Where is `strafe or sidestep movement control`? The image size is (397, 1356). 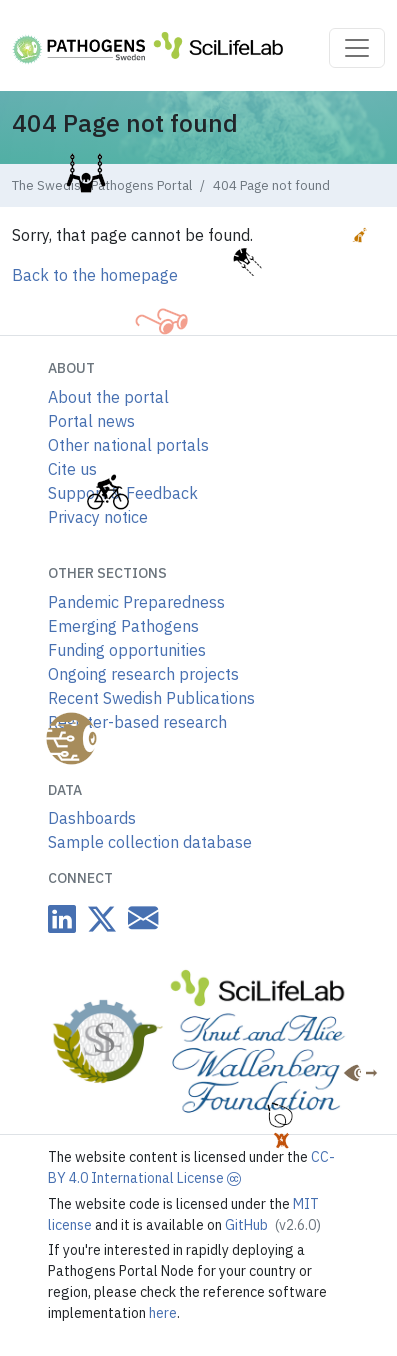
strafe or sidestep movement control is located at coordinates (248, 262).